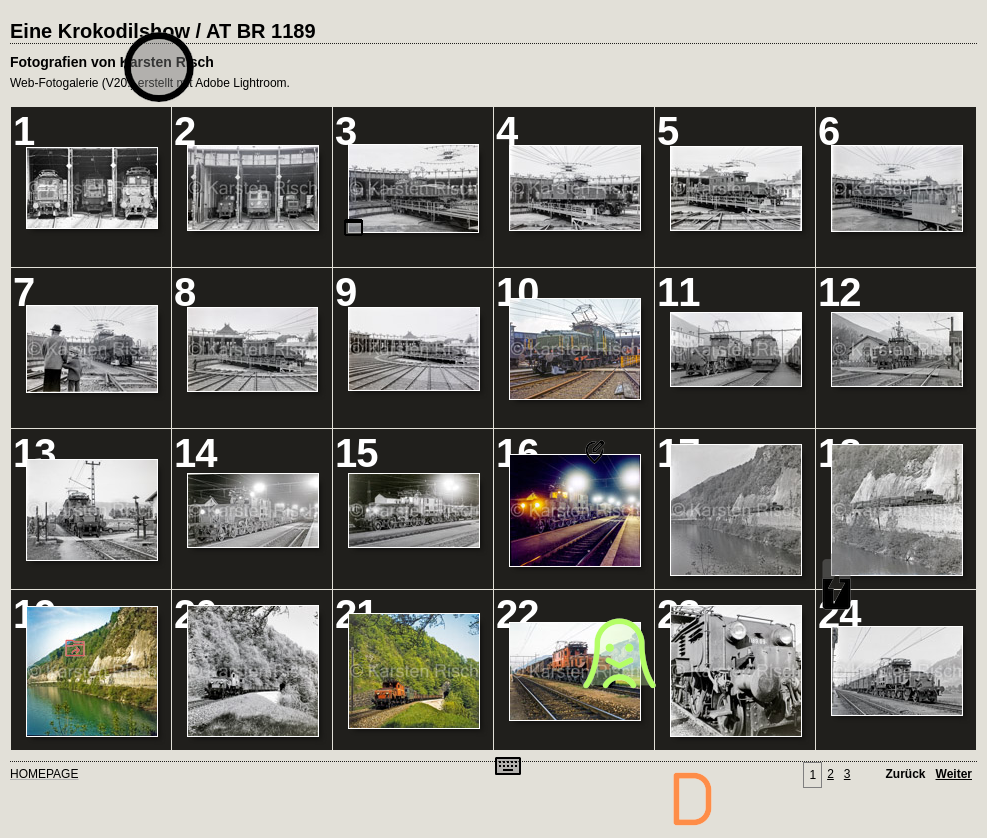 The image size is (987, 838). Describe the element at coordinates (619, 657) in the screenshot. I see `linux operating system logo` at that location.